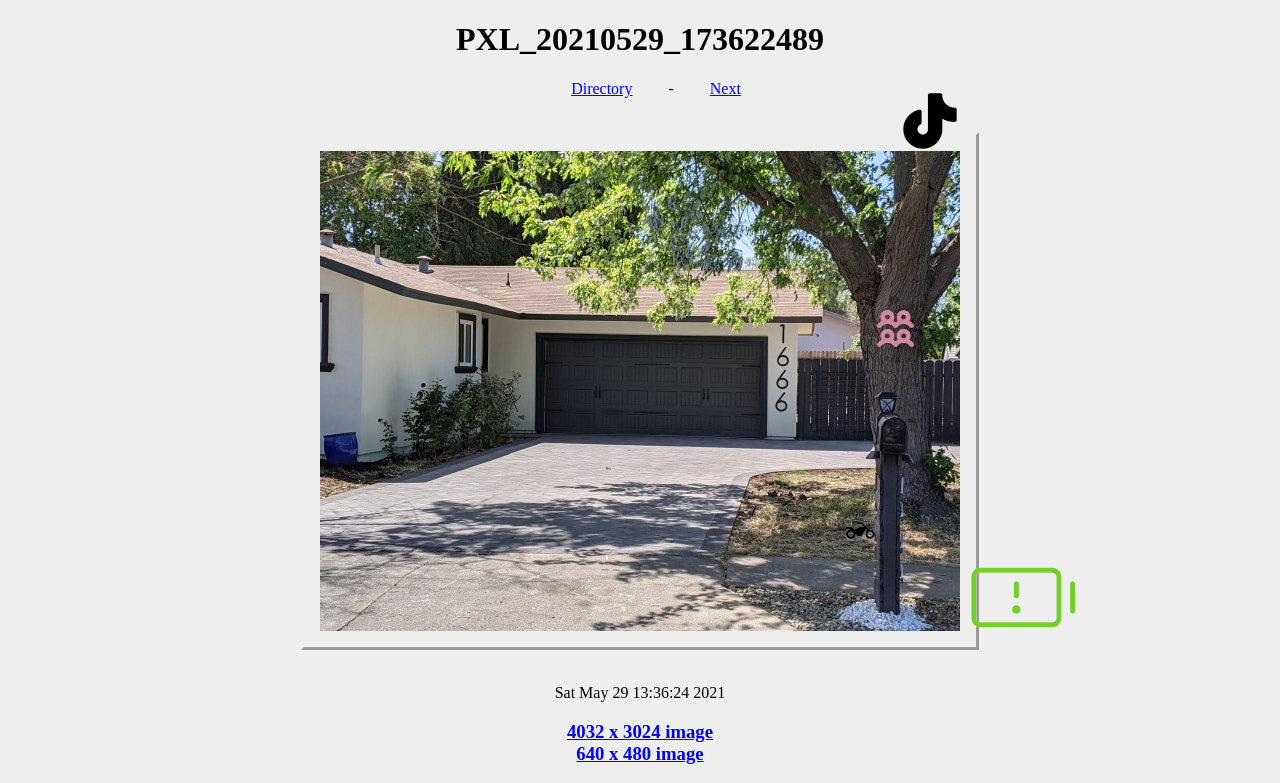  I want to click on view all team members, so click(895, 328).